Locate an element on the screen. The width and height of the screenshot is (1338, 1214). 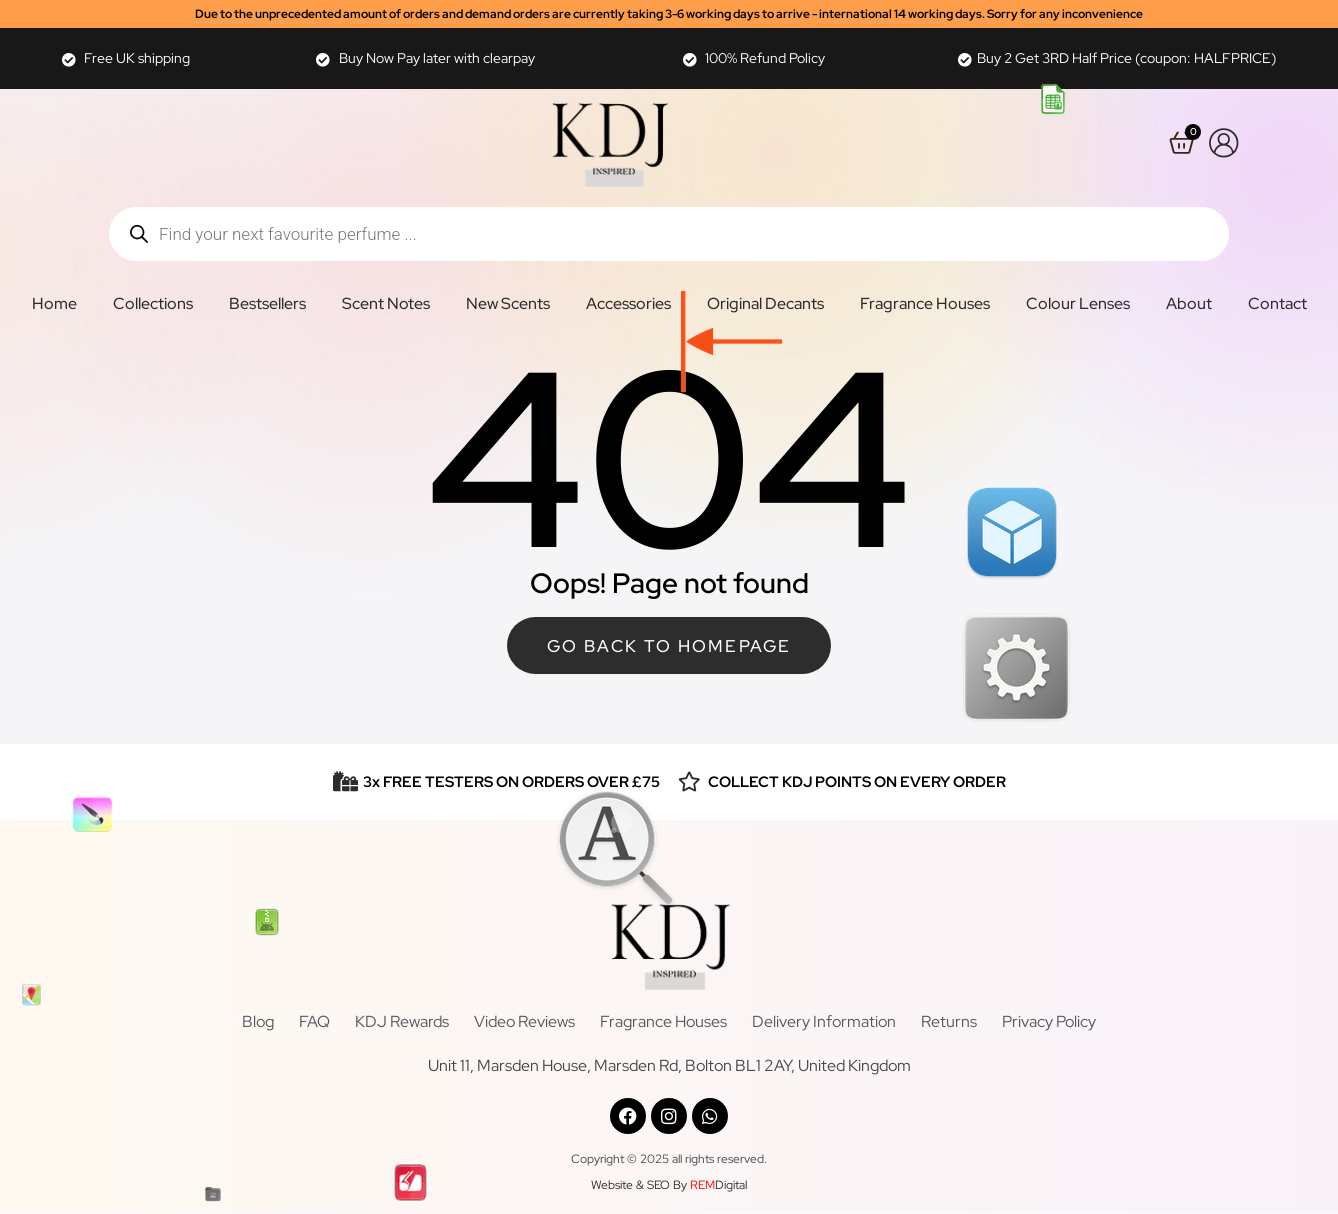
shared library file type indicator is located at coordinates (1016, 667).